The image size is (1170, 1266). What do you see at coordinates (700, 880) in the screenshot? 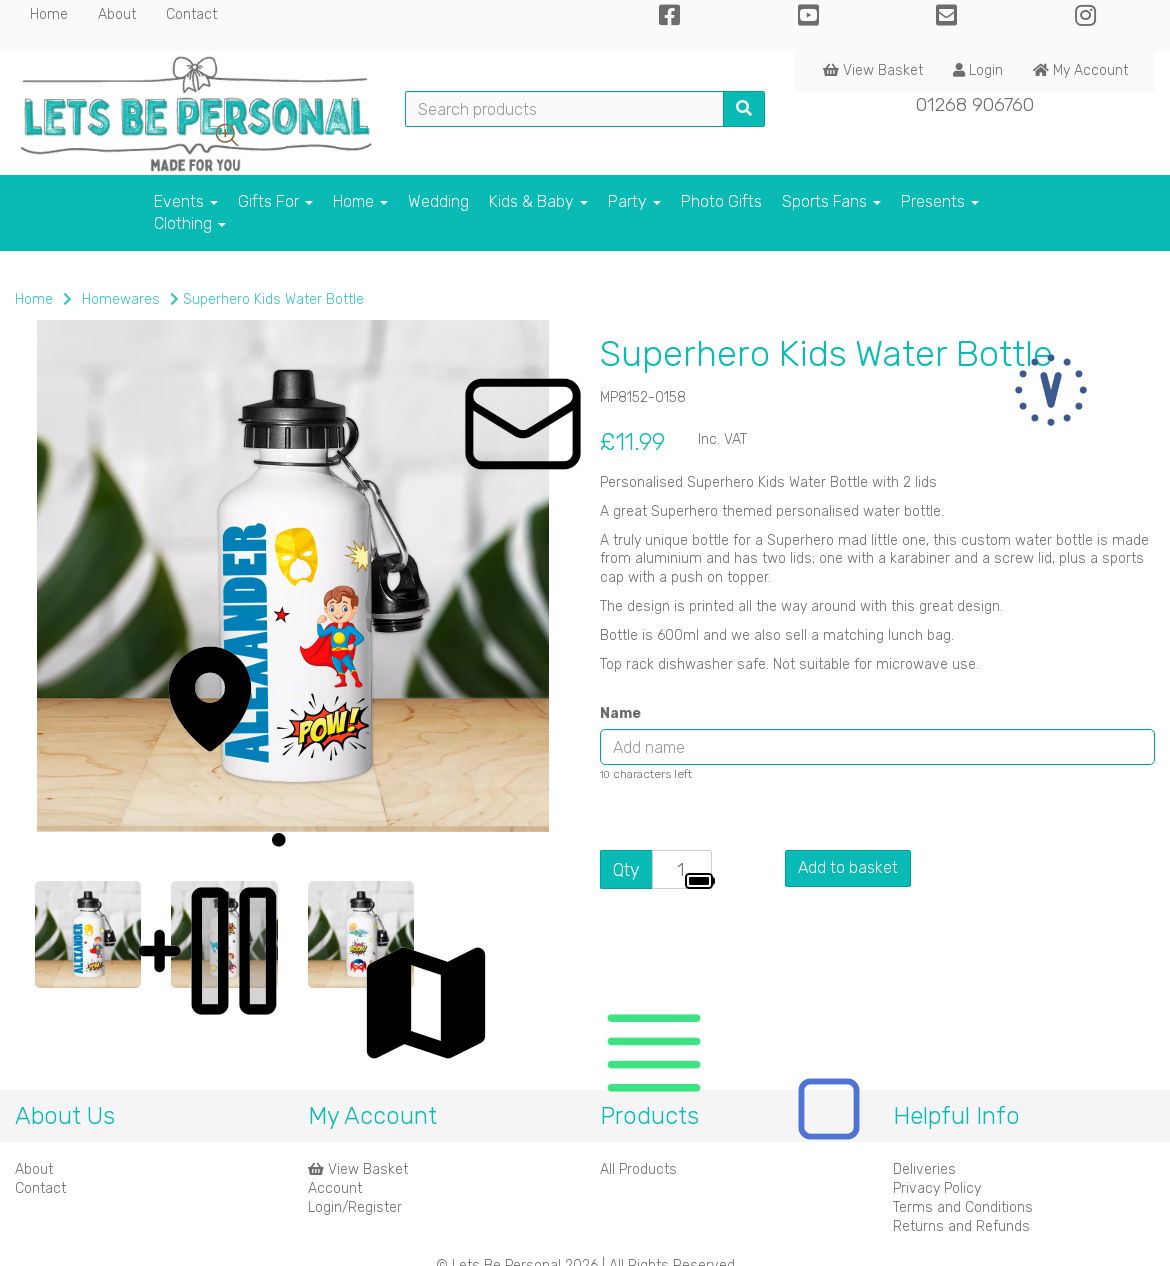
I see `indicates full battery charge` at bounding box center [700, 880].